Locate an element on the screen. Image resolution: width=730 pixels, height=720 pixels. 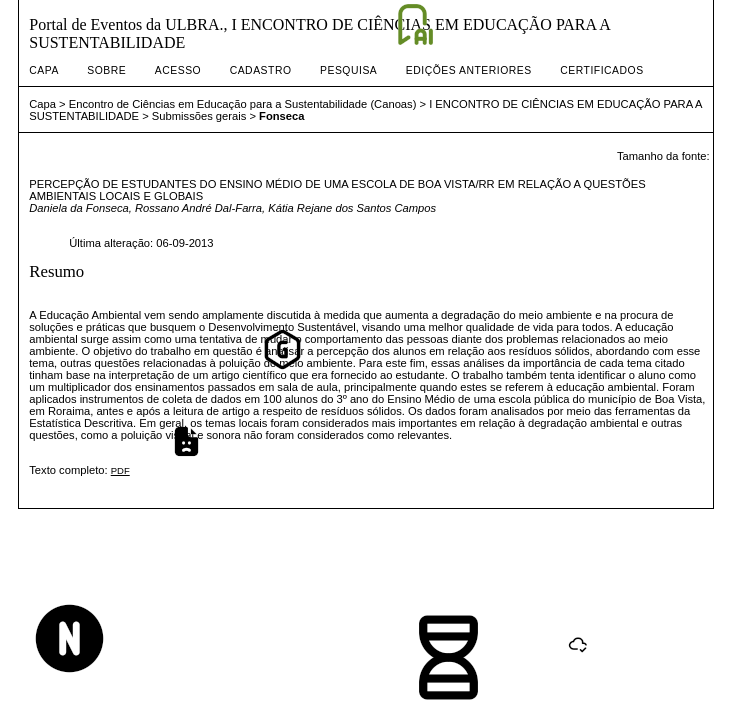
access AI-powered bookmarks is located at coordinates (412, 24).